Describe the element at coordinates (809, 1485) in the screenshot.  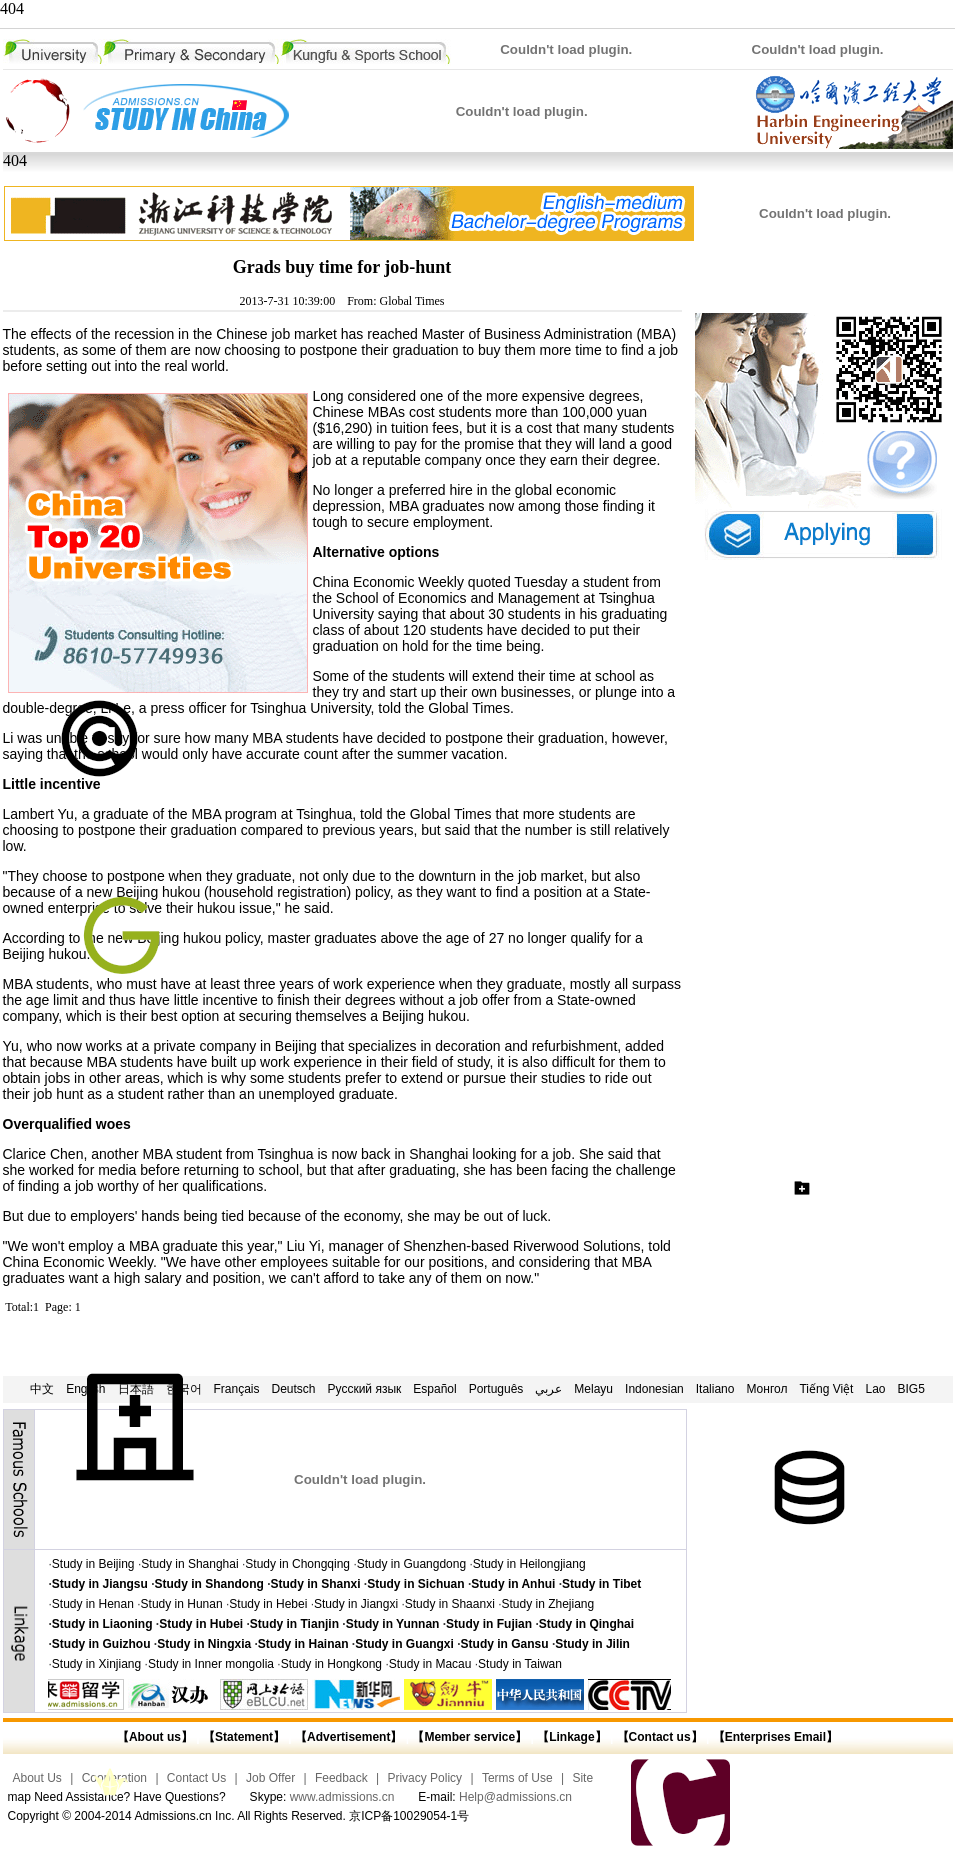
I see `access database storage` at that location.